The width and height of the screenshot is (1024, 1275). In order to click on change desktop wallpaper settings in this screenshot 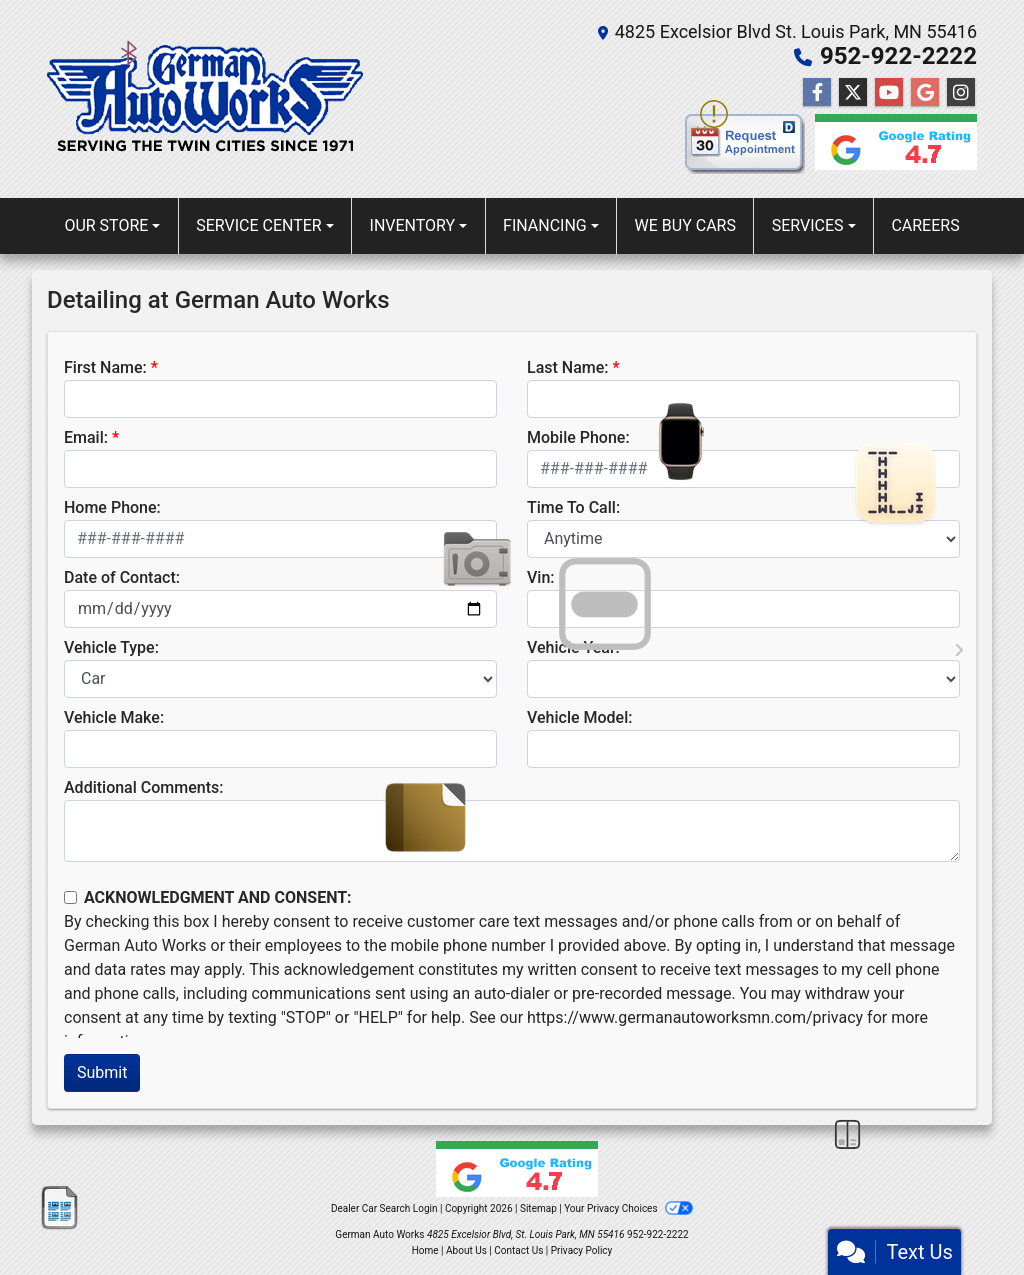, I will do `click(425, 814)`.